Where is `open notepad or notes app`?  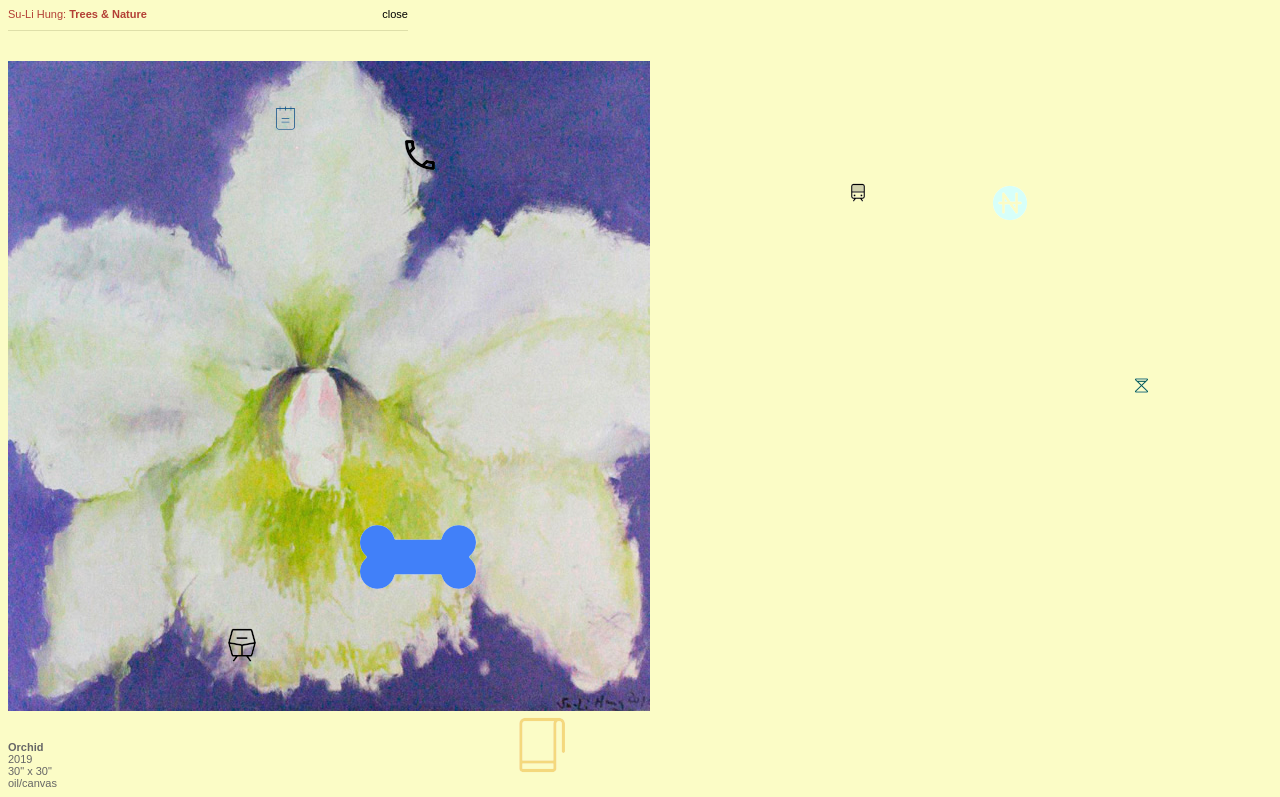
open notepad or notes app is located at coordinates (285, 118).